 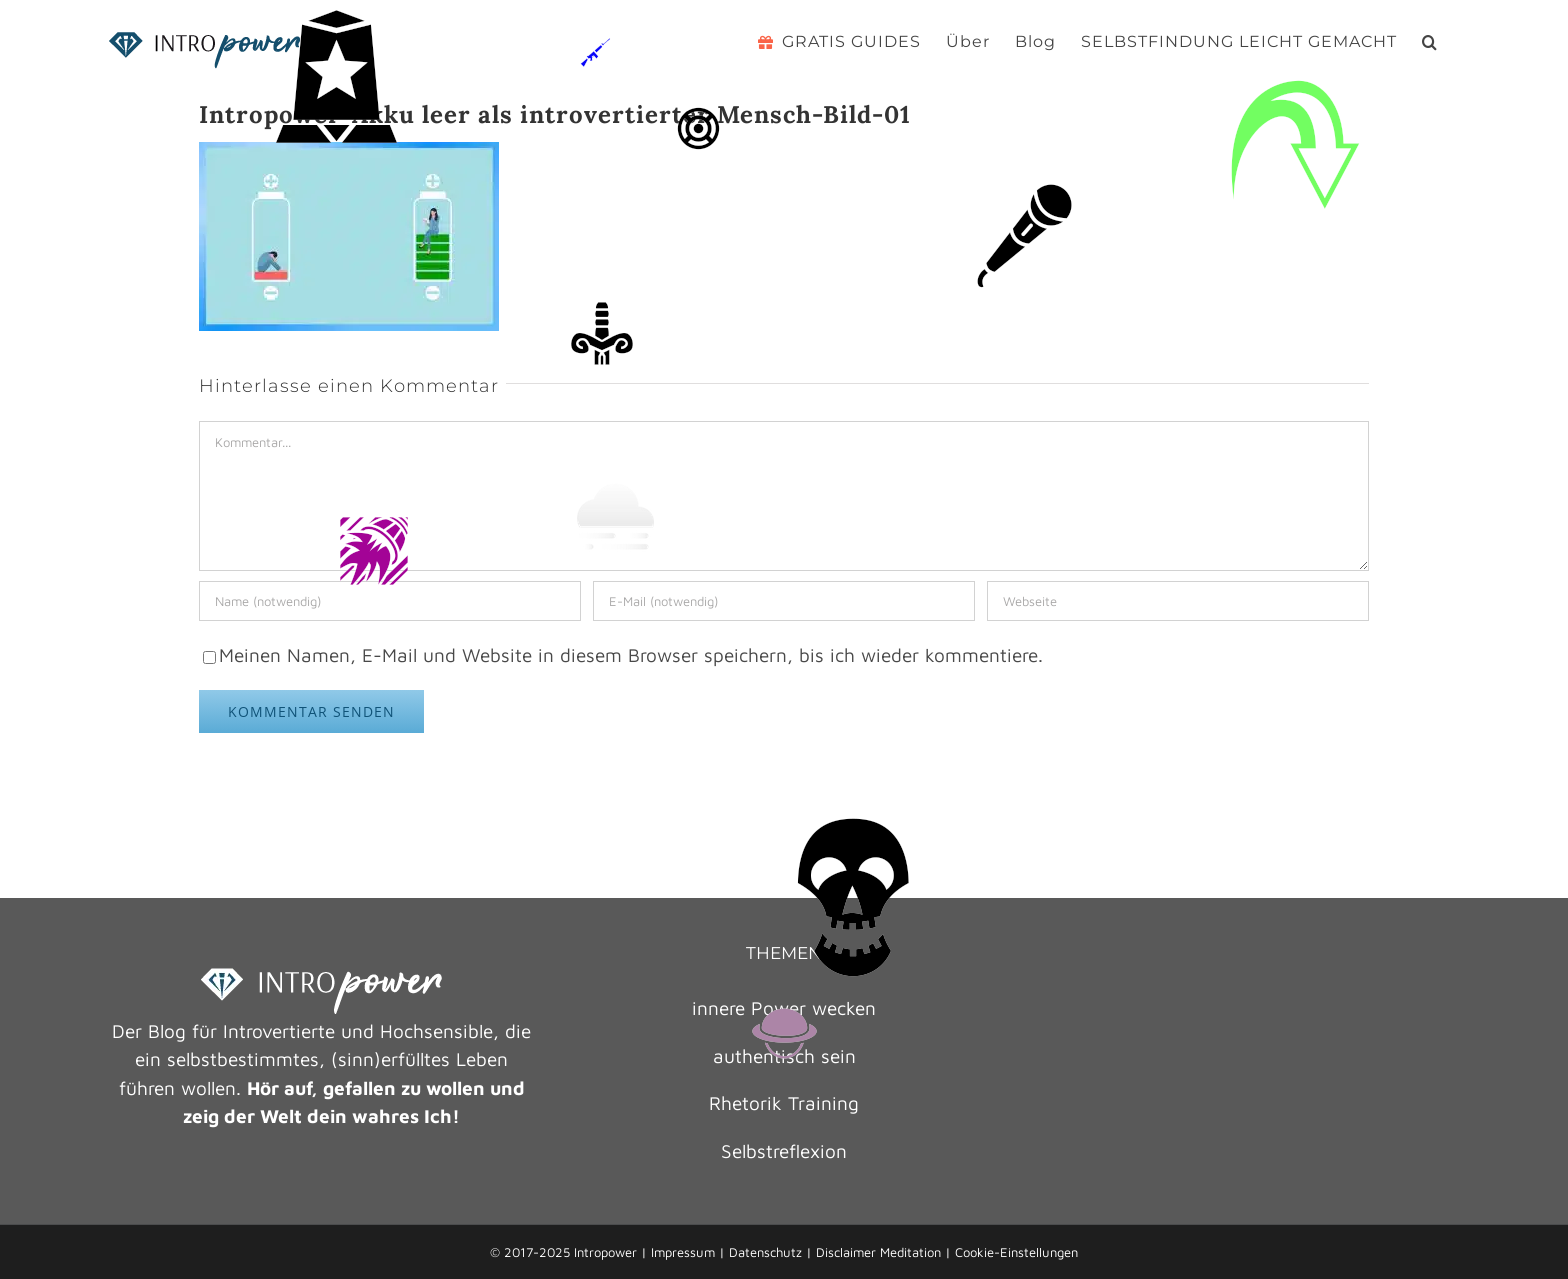 What do you see at coordinates (784, 1034) in the screenshot?
I see `select military or soldier class` at bounding box center [784, 1034].